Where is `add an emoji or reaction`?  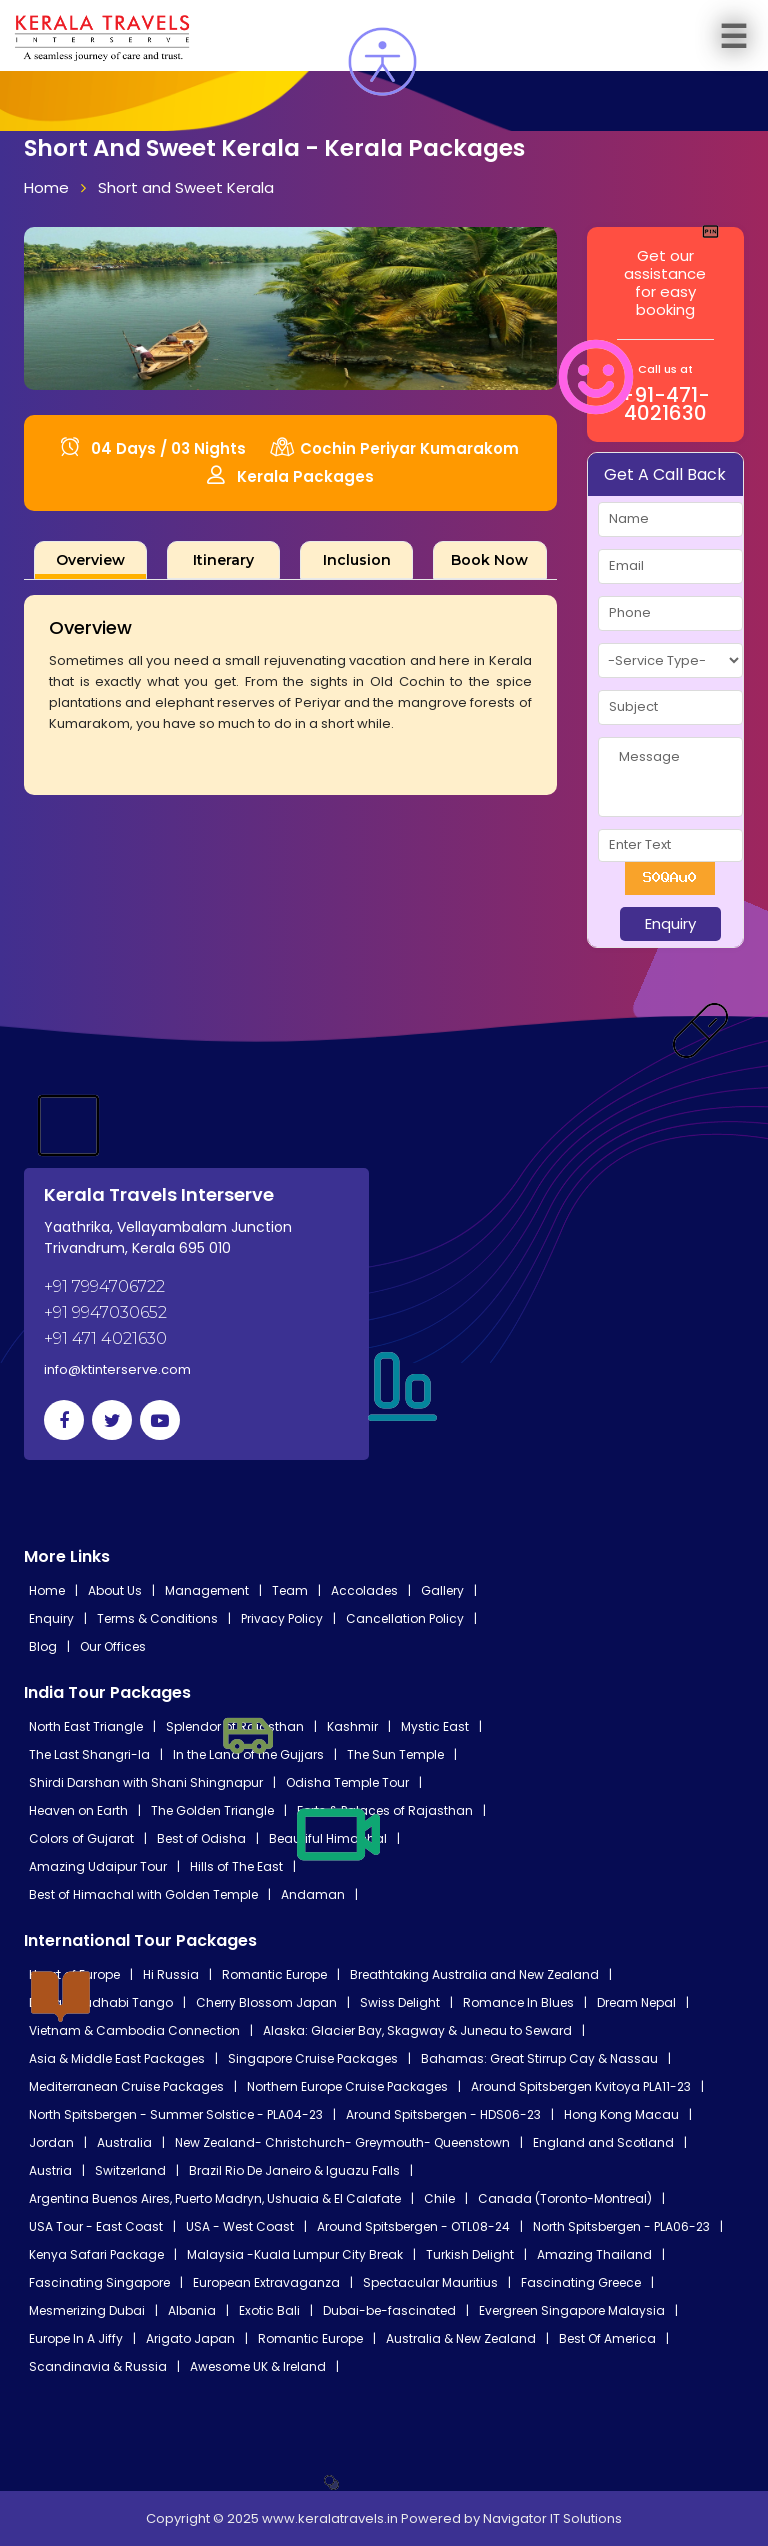
add an emoji or reaction is located at coordinates (596, 377).